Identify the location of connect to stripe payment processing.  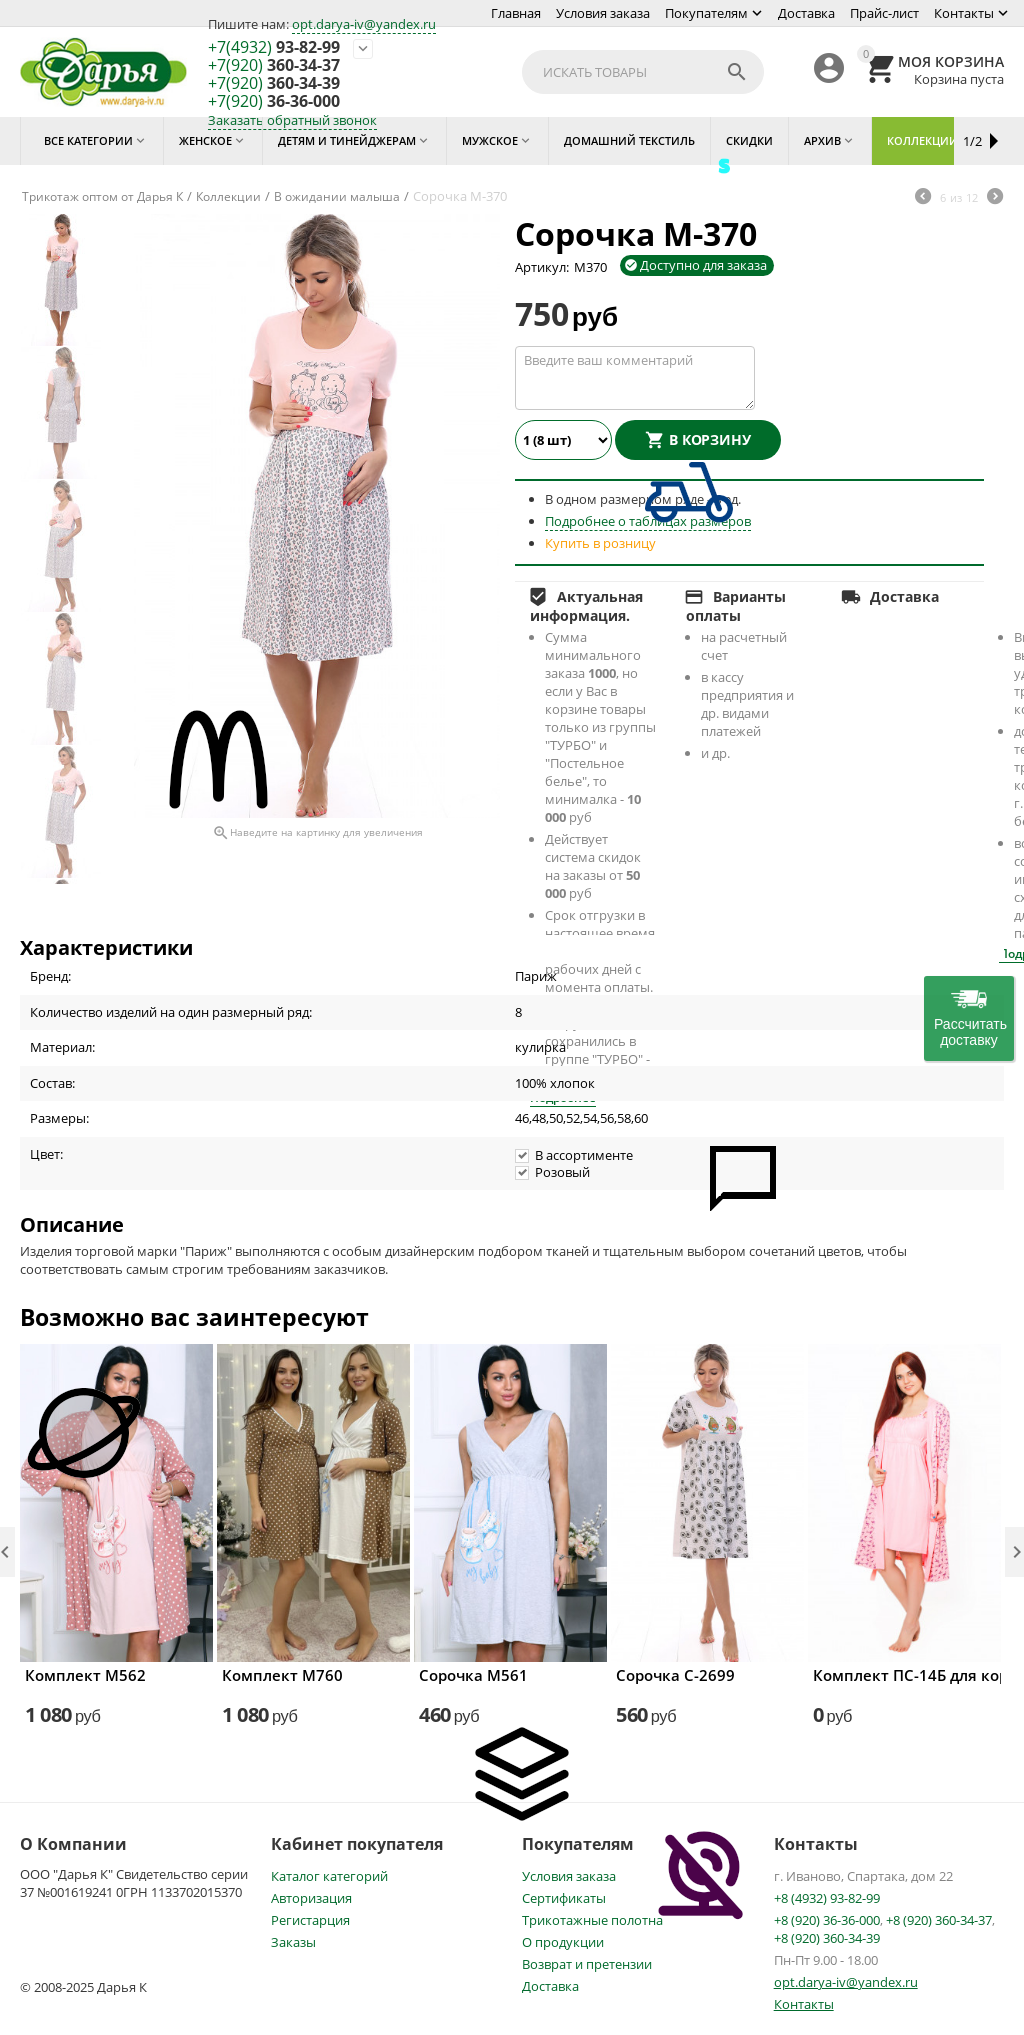
(724, 166).